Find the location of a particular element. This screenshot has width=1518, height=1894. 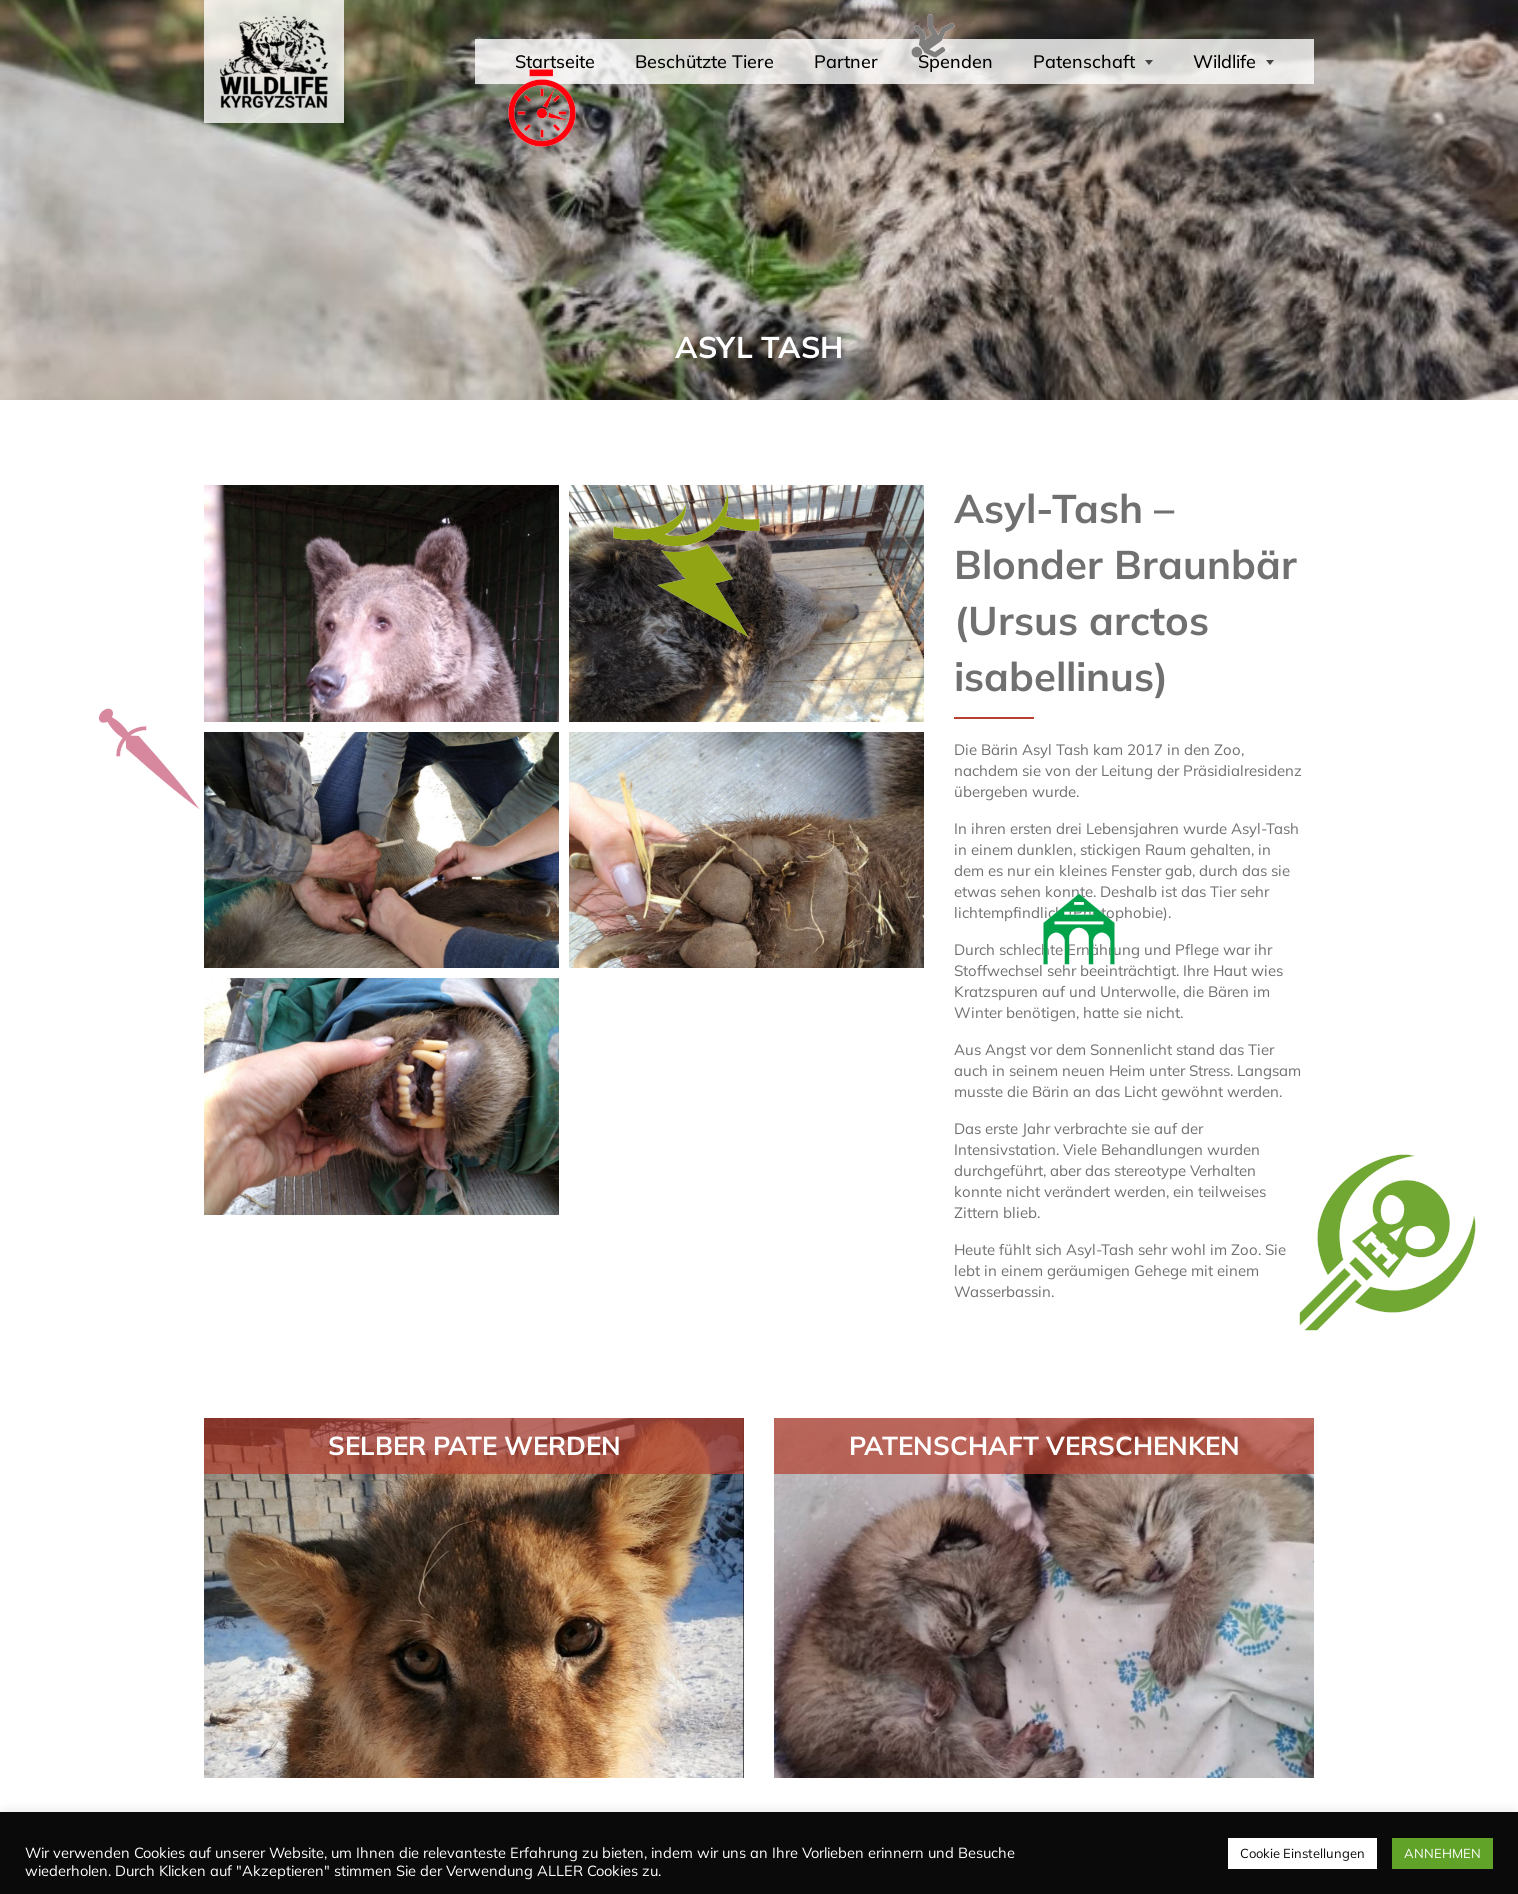

access the marketplace or bazaar is located at coordinates (1079, 929).